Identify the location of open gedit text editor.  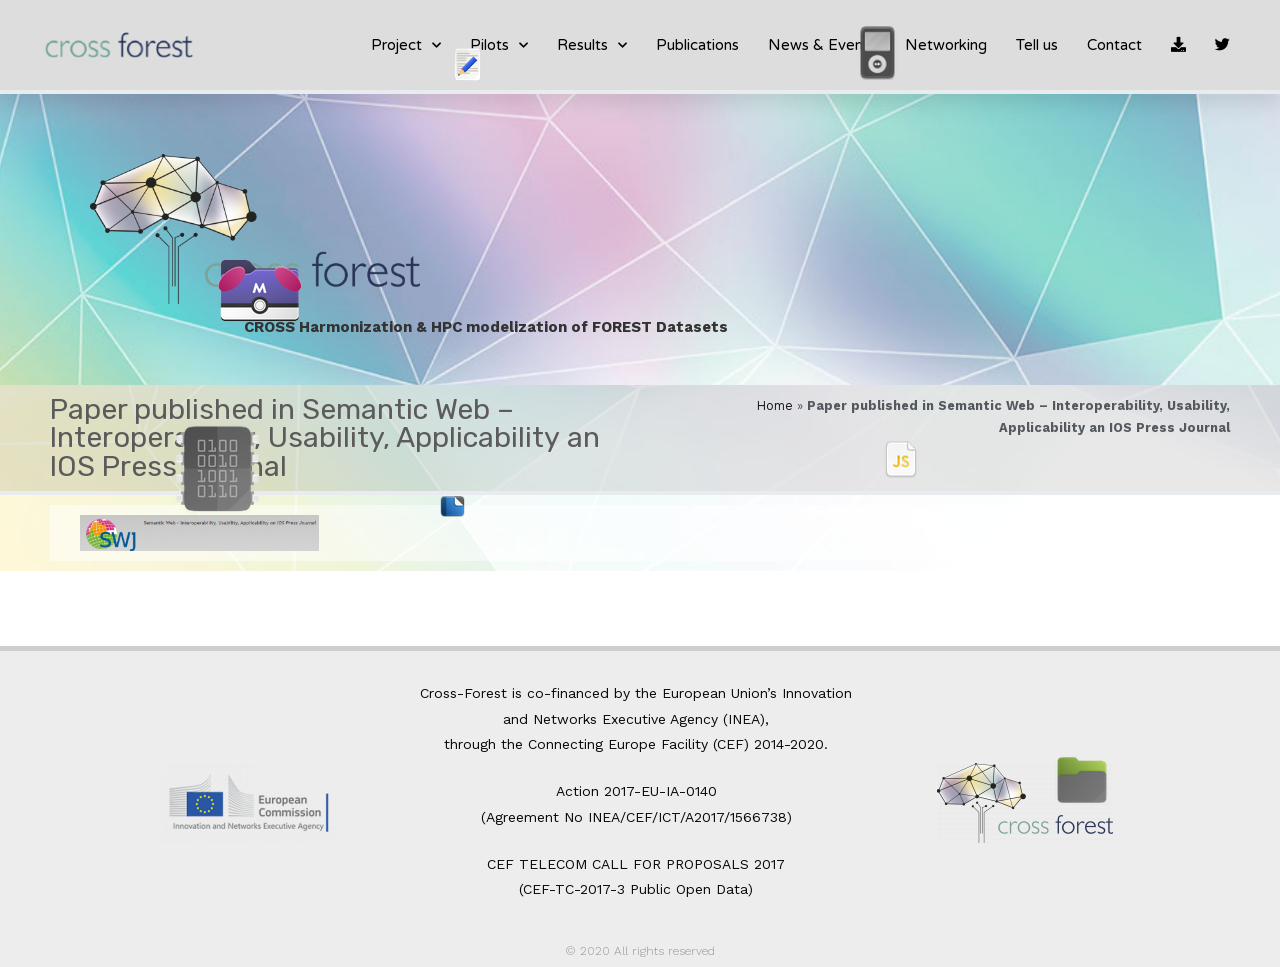
(467, 64).